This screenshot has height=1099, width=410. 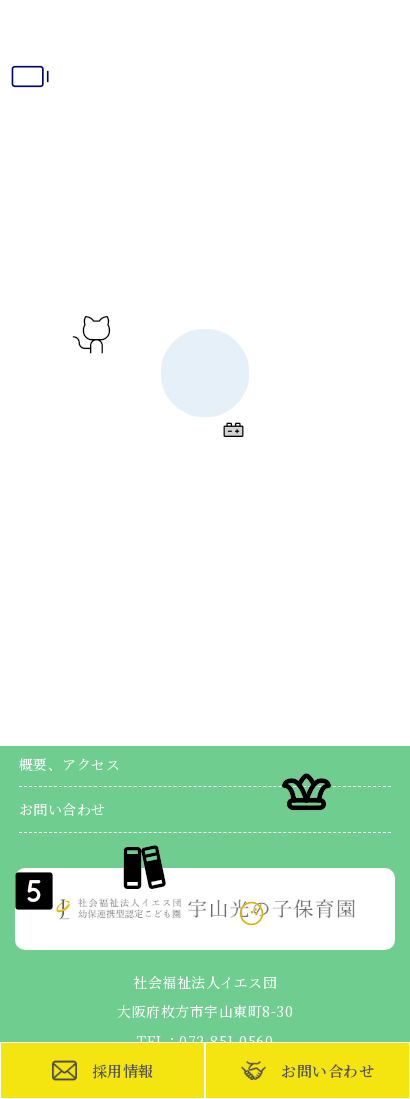 What do you see at coordinates (95, 334) in the screenshot?
I see `view project on github` at bounding box center [95, 334].